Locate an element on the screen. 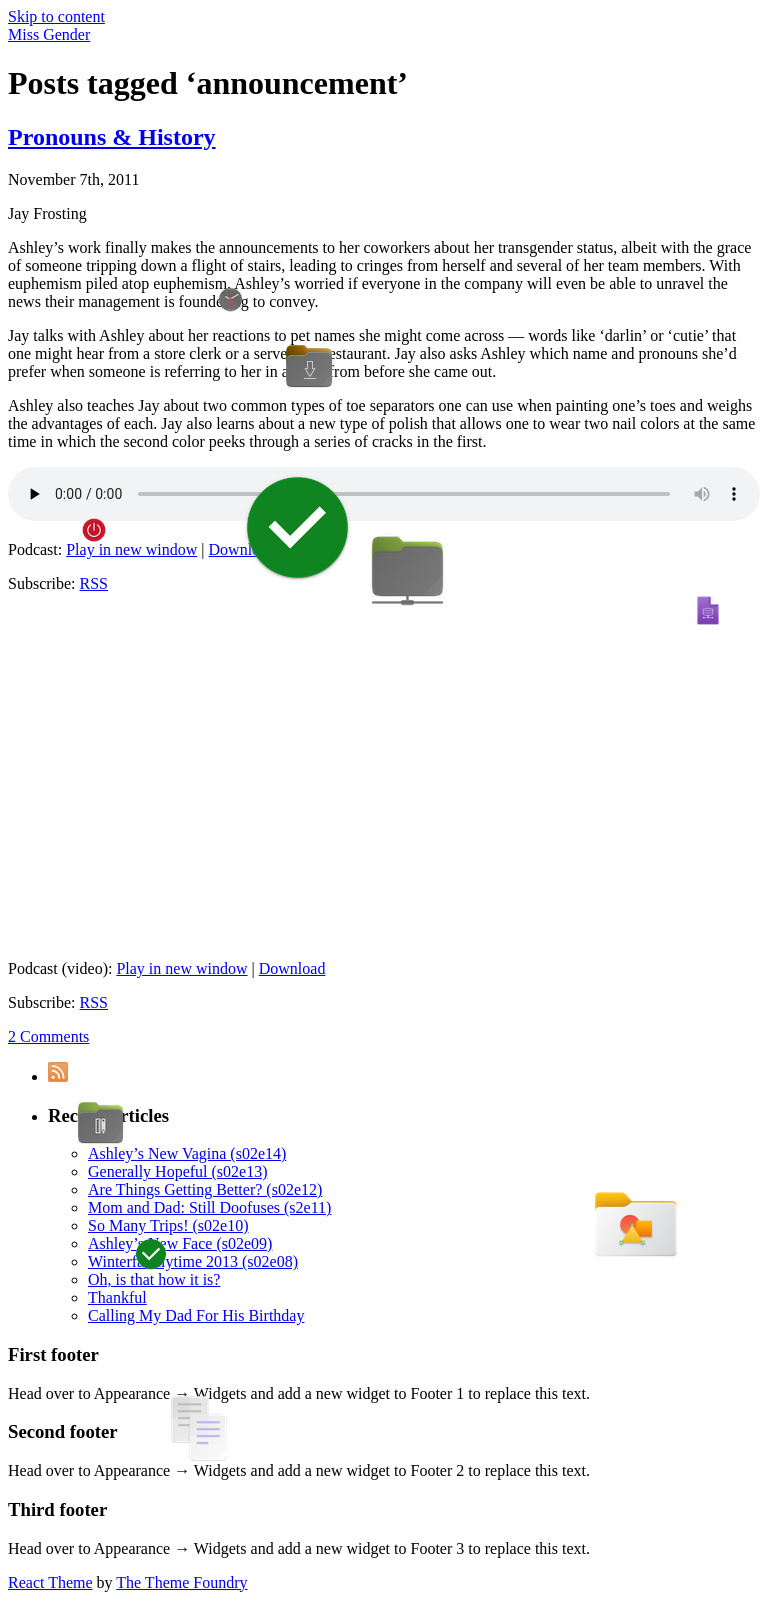 The image size is (768, 1608). open folder containing LibreOffice Draw files is located at coordinates (635, 1226).